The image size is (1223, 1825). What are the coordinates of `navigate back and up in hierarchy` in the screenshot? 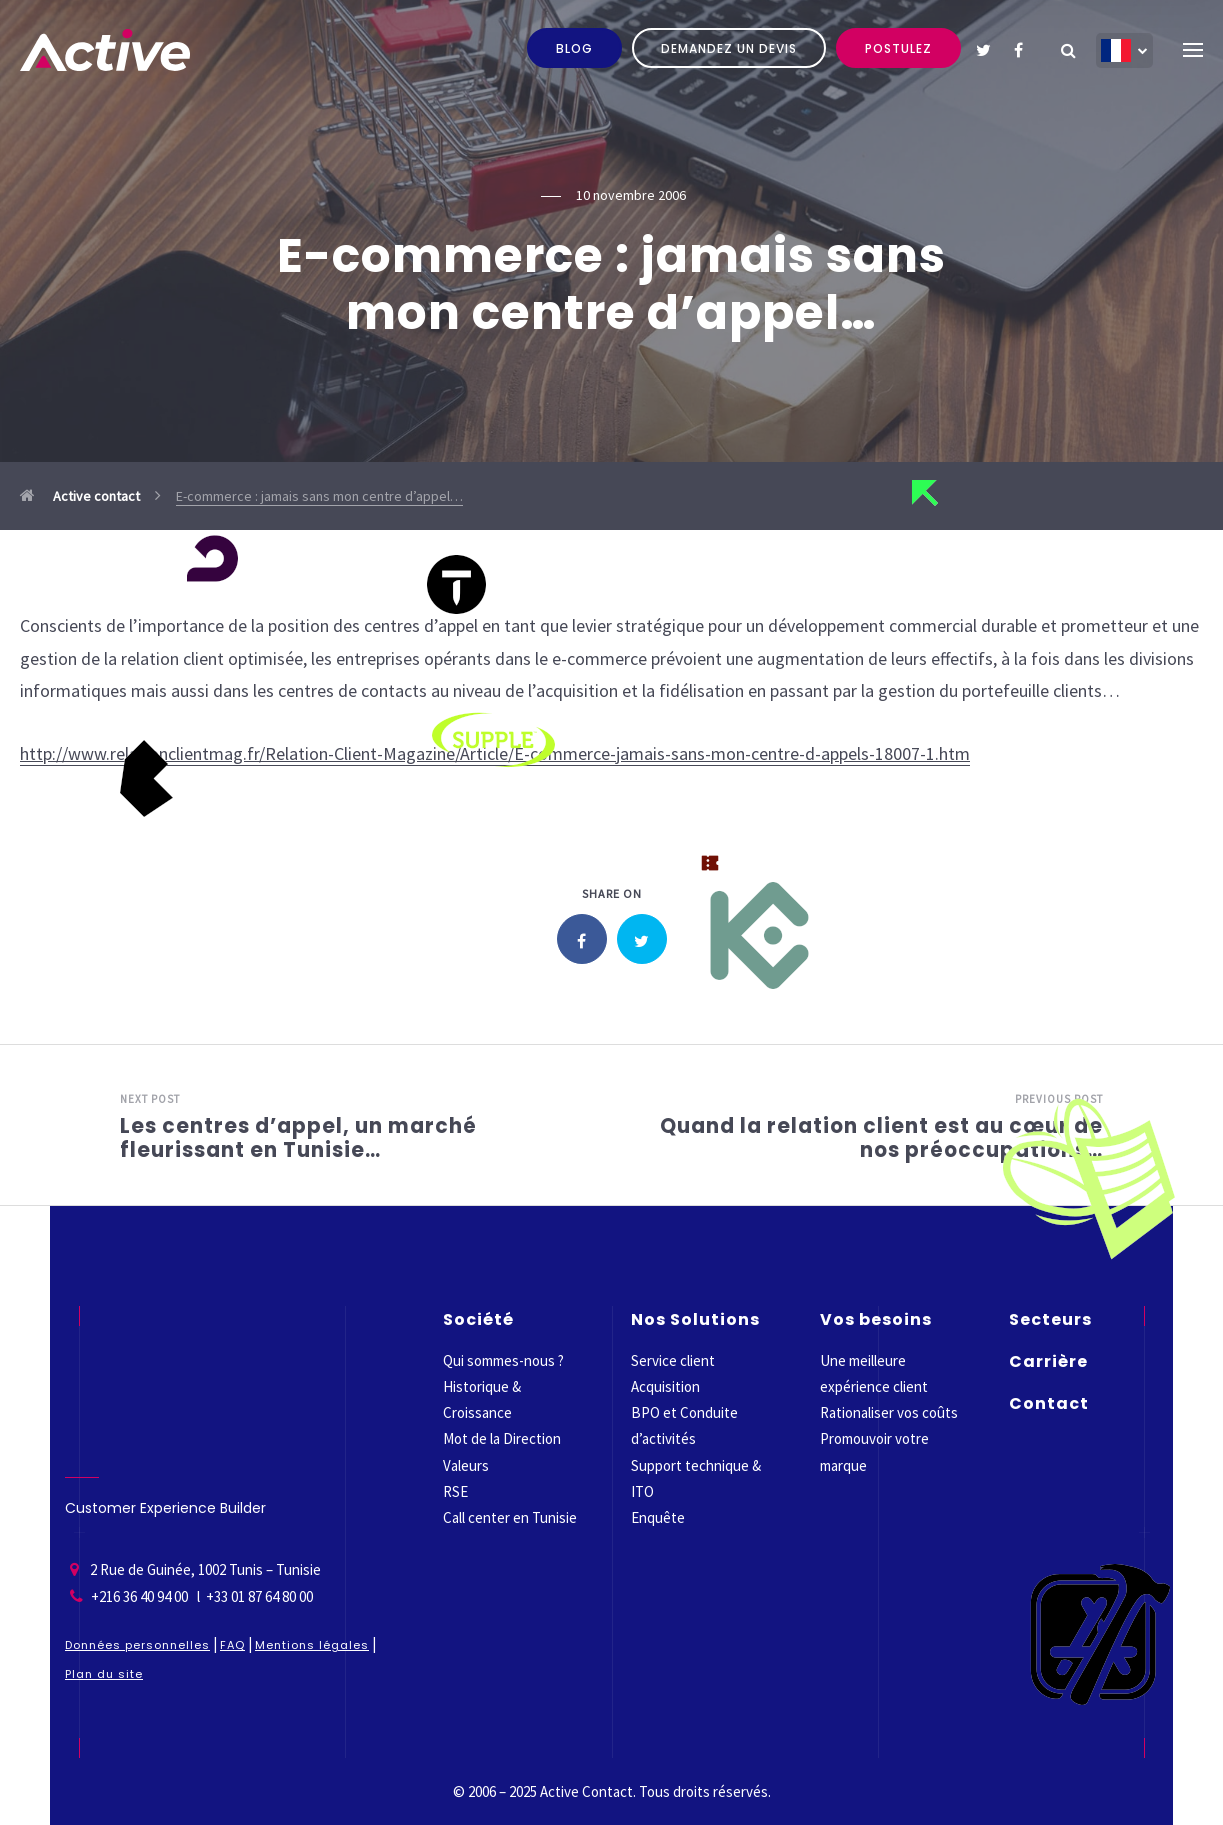 It's located at (925, 493).